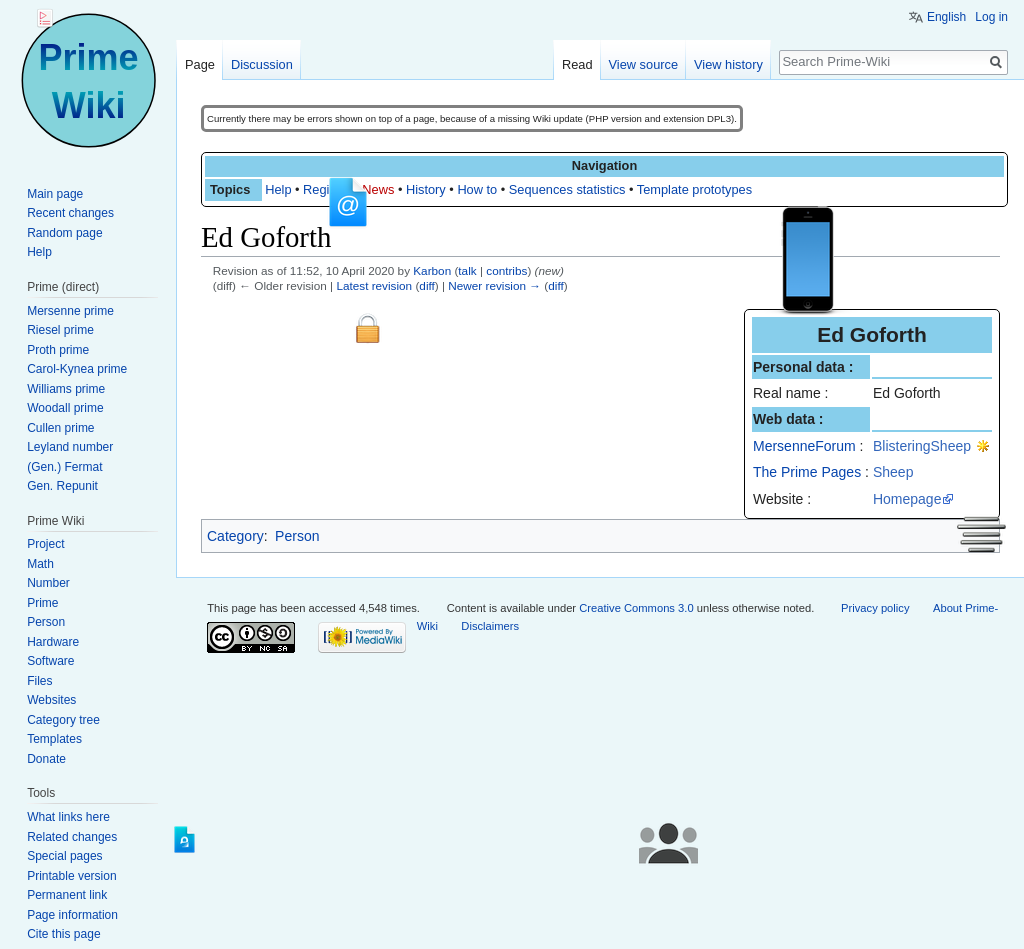 The image size is (1024, 949). I want to click on indicates a locked or protected item, so click(368, 328).